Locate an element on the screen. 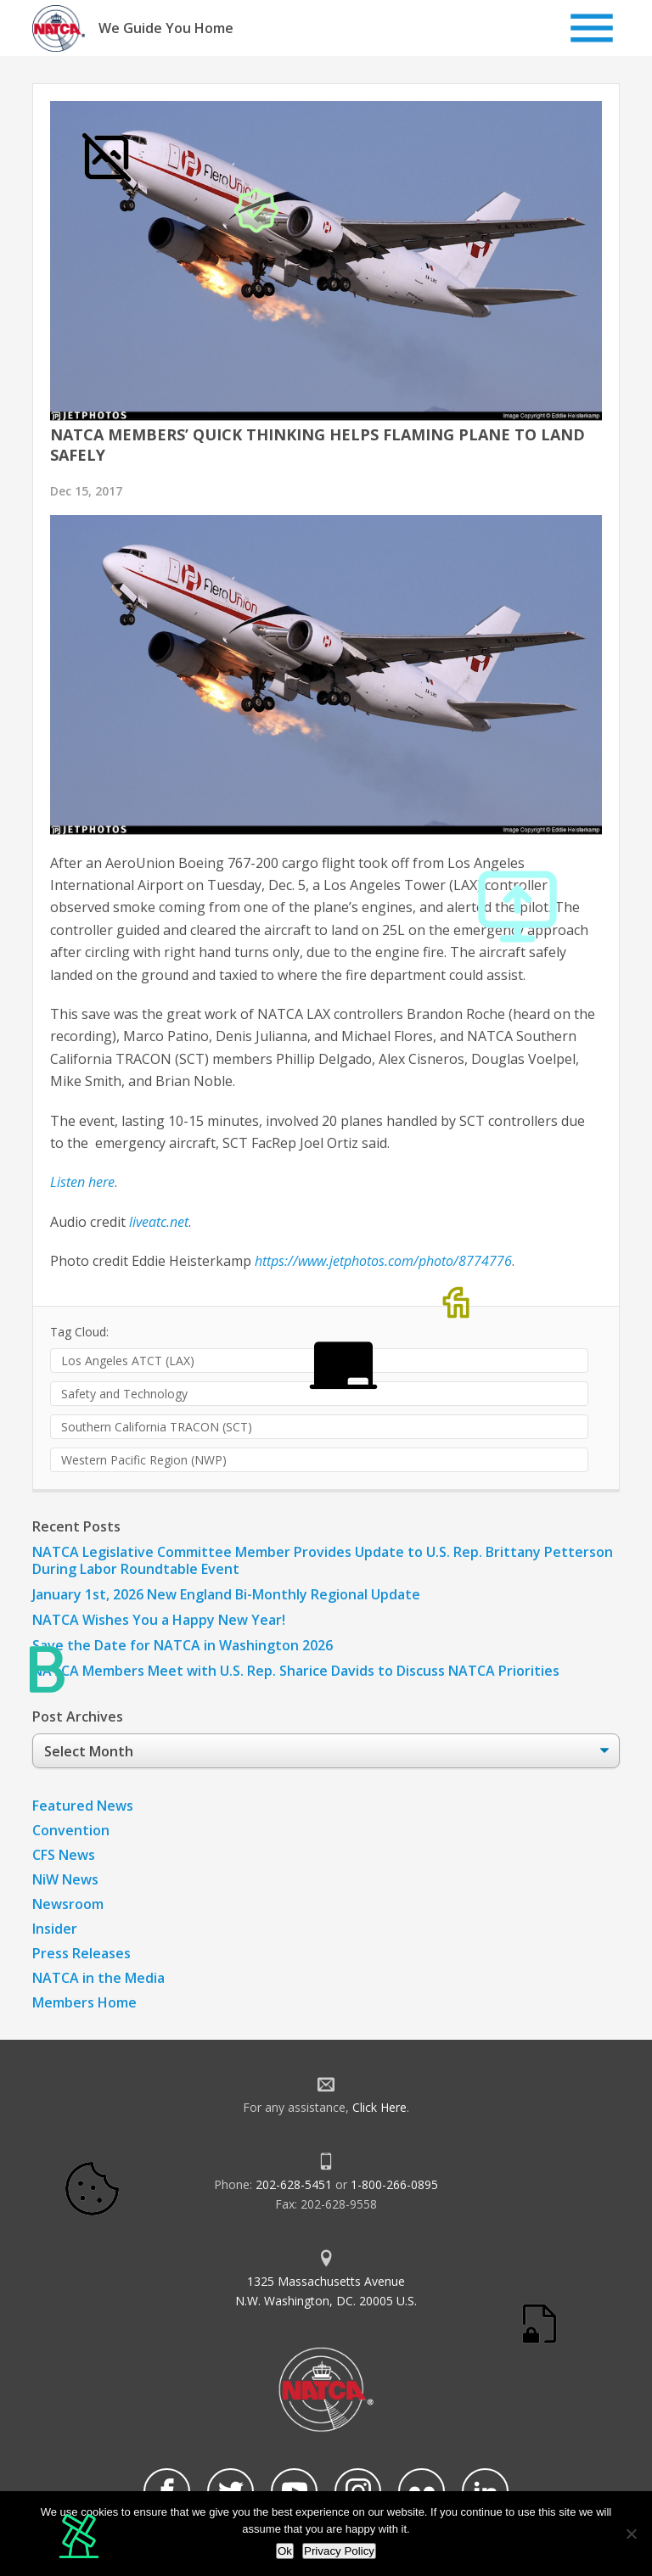  open fiverr freelance marketplace is located at coordinates (457, 1302).